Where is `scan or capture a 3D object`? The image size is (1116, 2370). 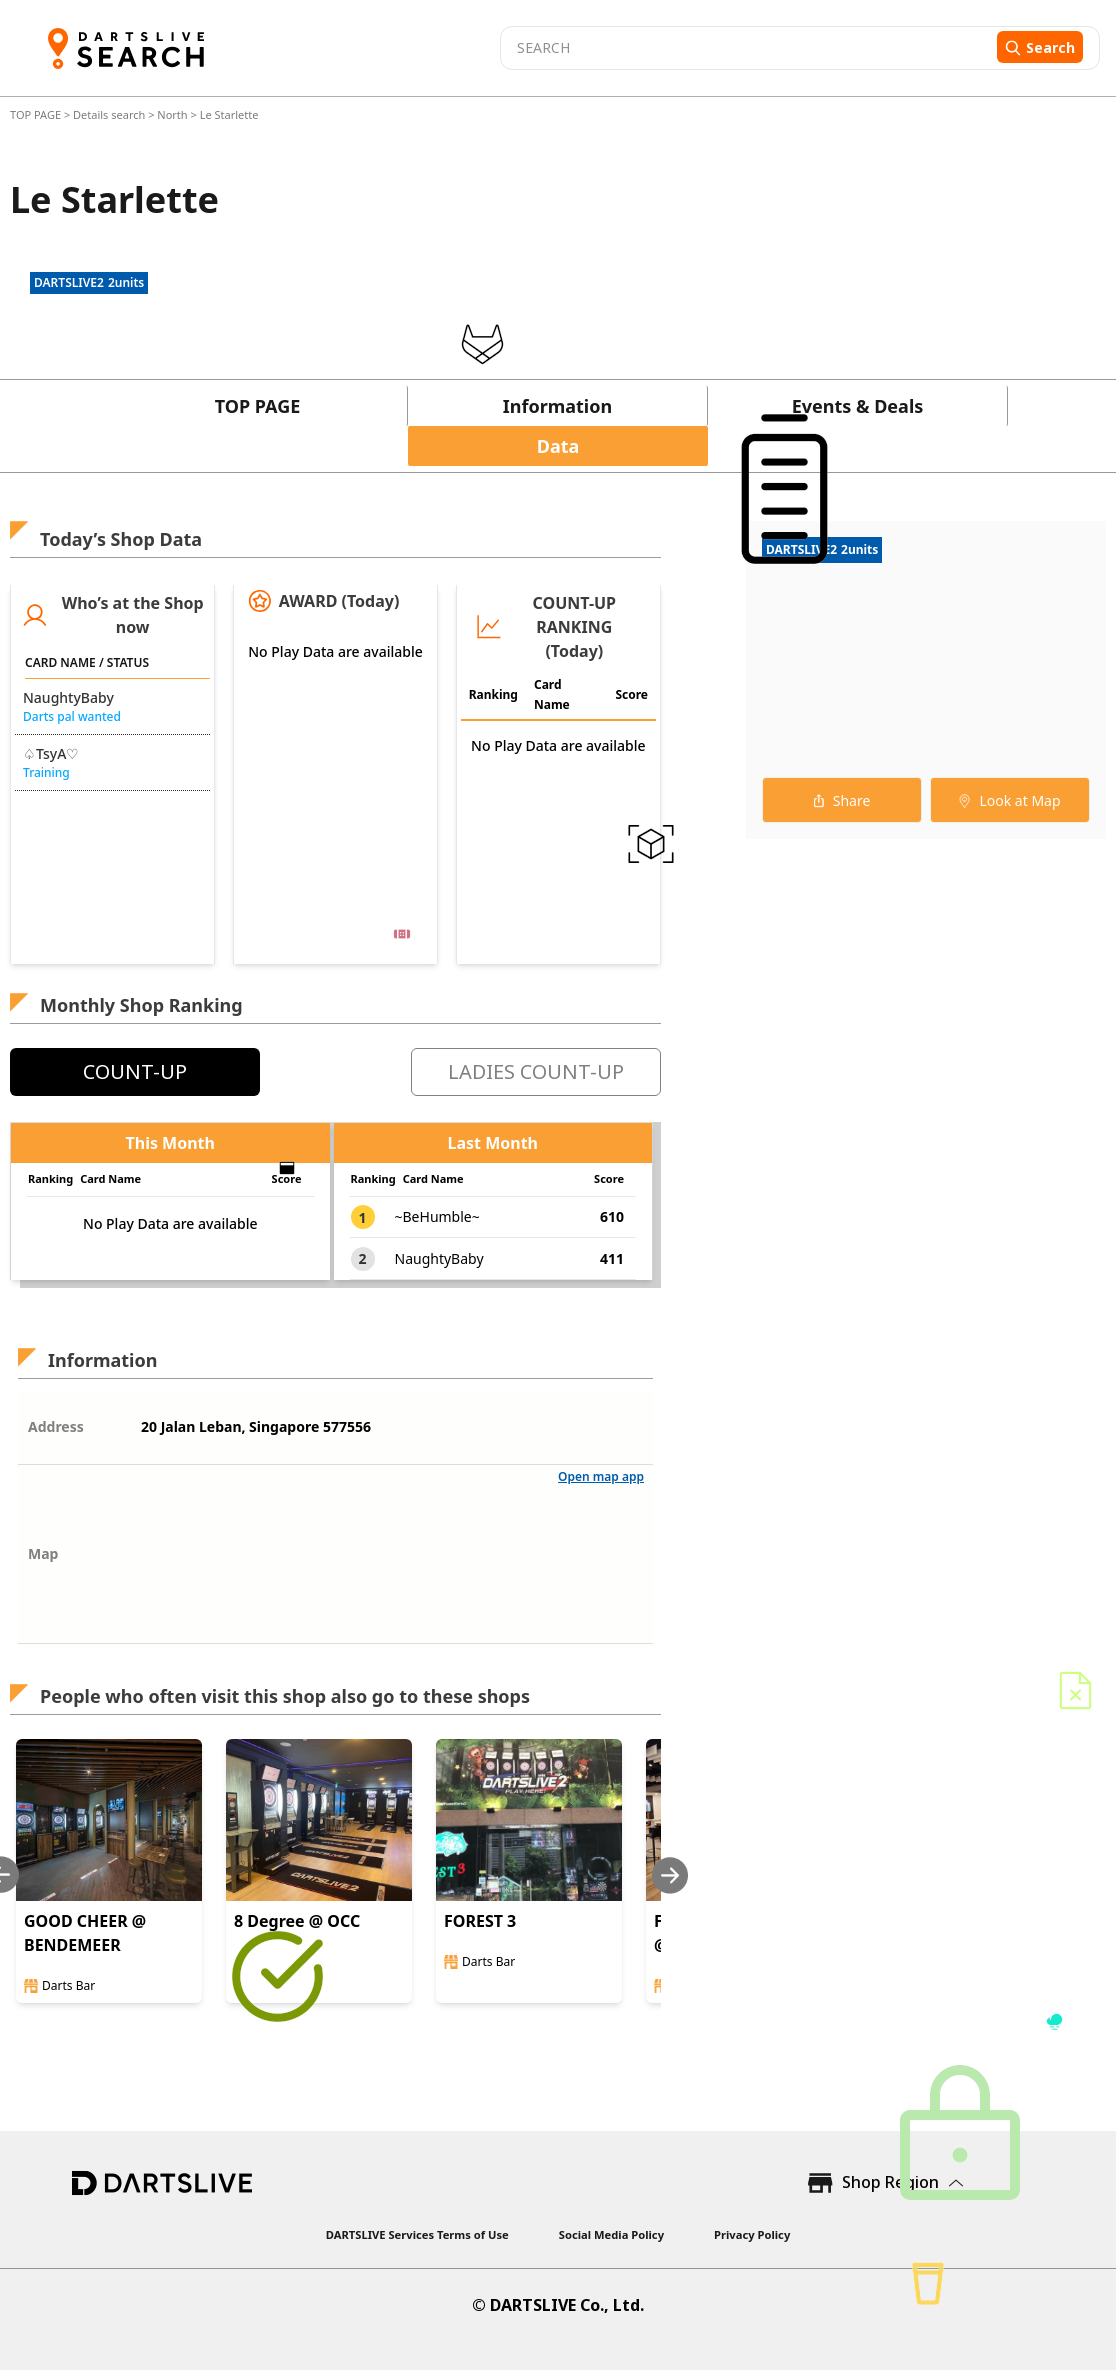
scan or capture a 3D object is located at coordinates (651, 844).